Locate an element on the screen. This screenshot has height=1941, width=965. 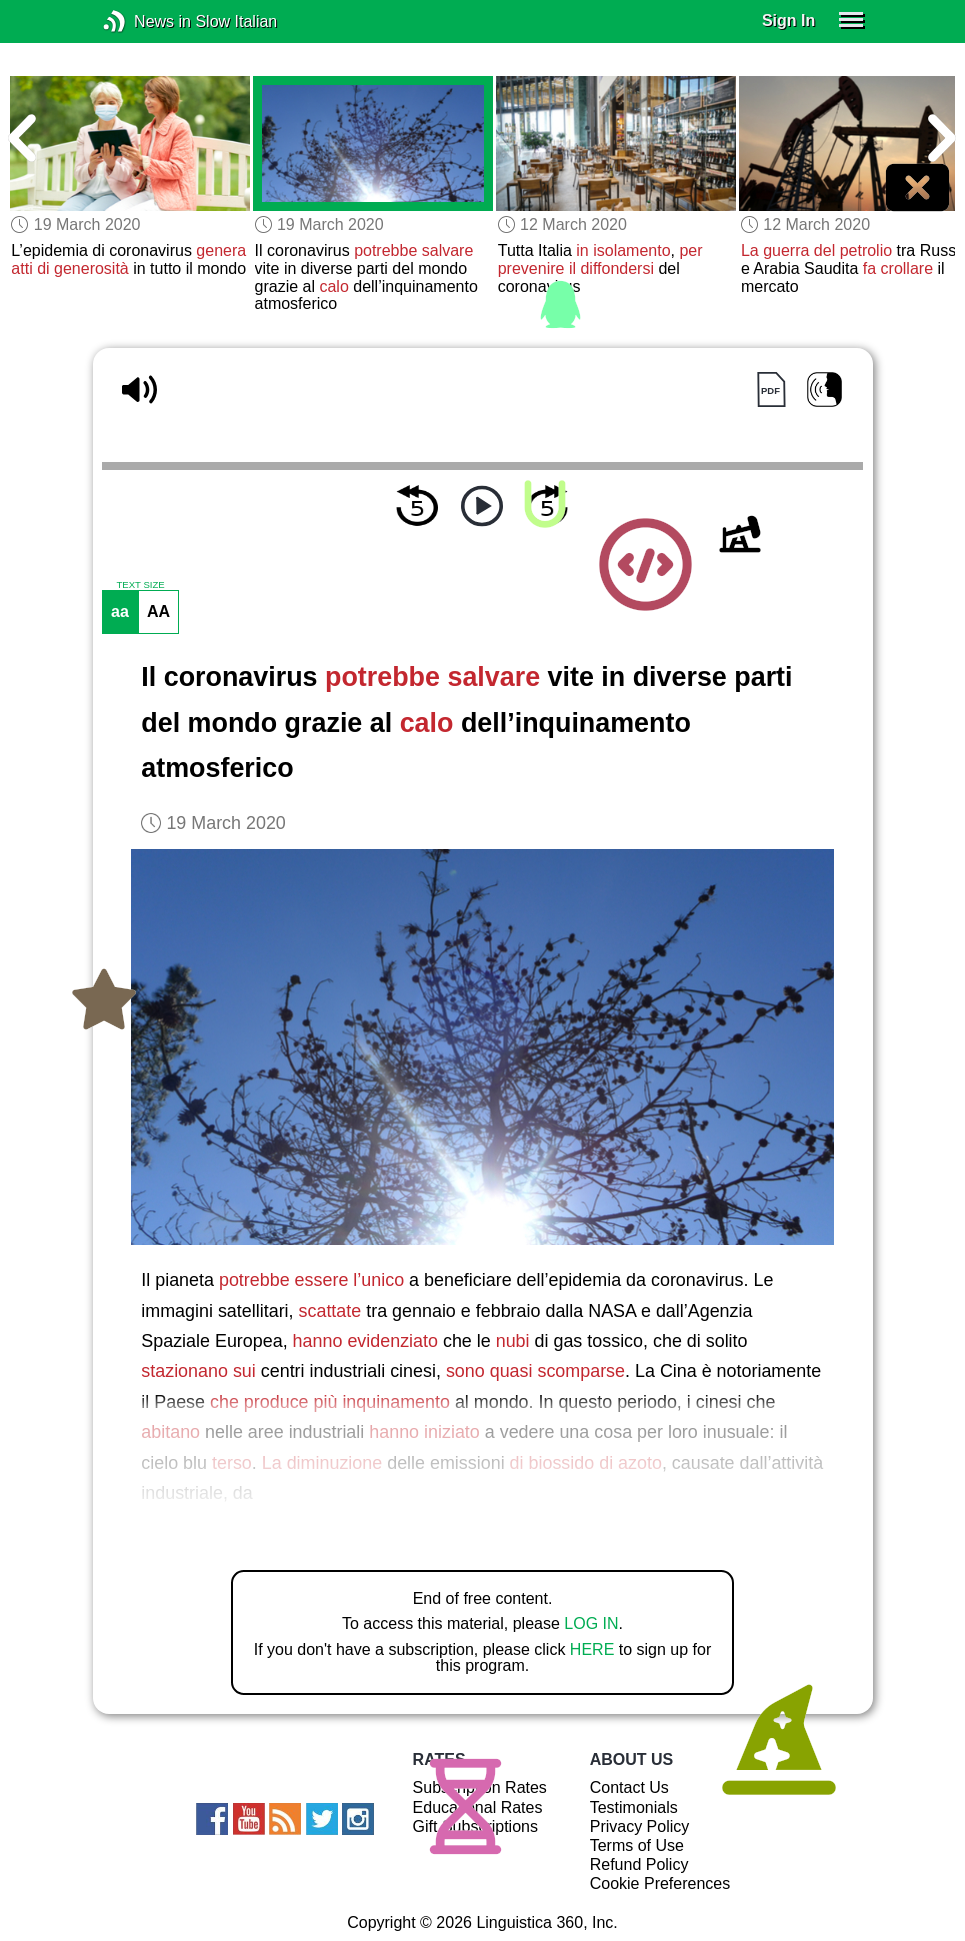
mark item as favorite is located at coordinates (104, 1002).